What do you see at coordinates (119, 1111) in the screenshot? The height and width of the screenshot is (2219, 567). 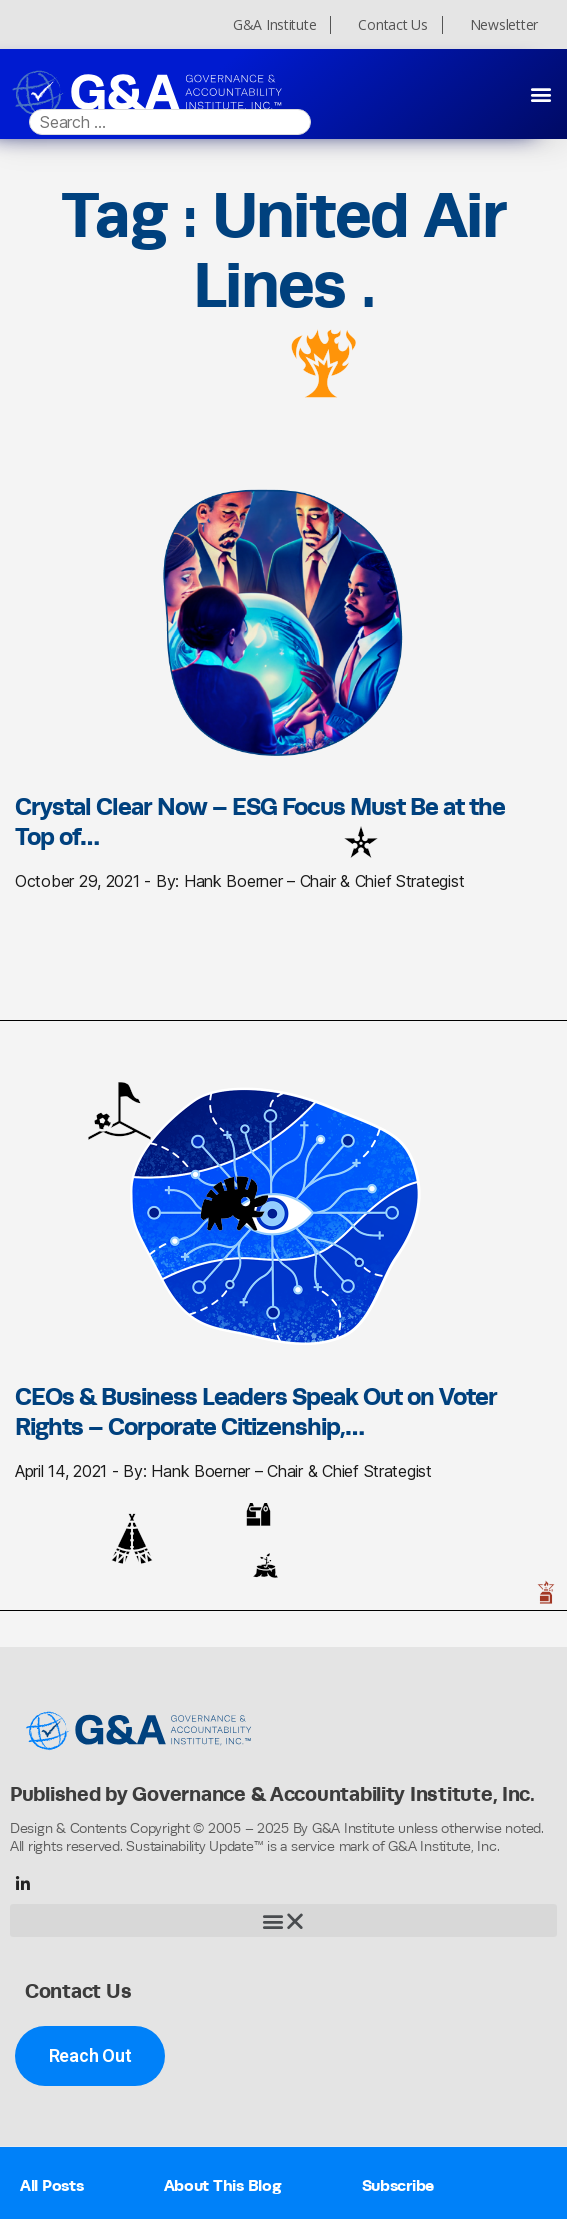 I see `indicates a corner kick in a soccer/football game` at bounding box center [119, 1111].